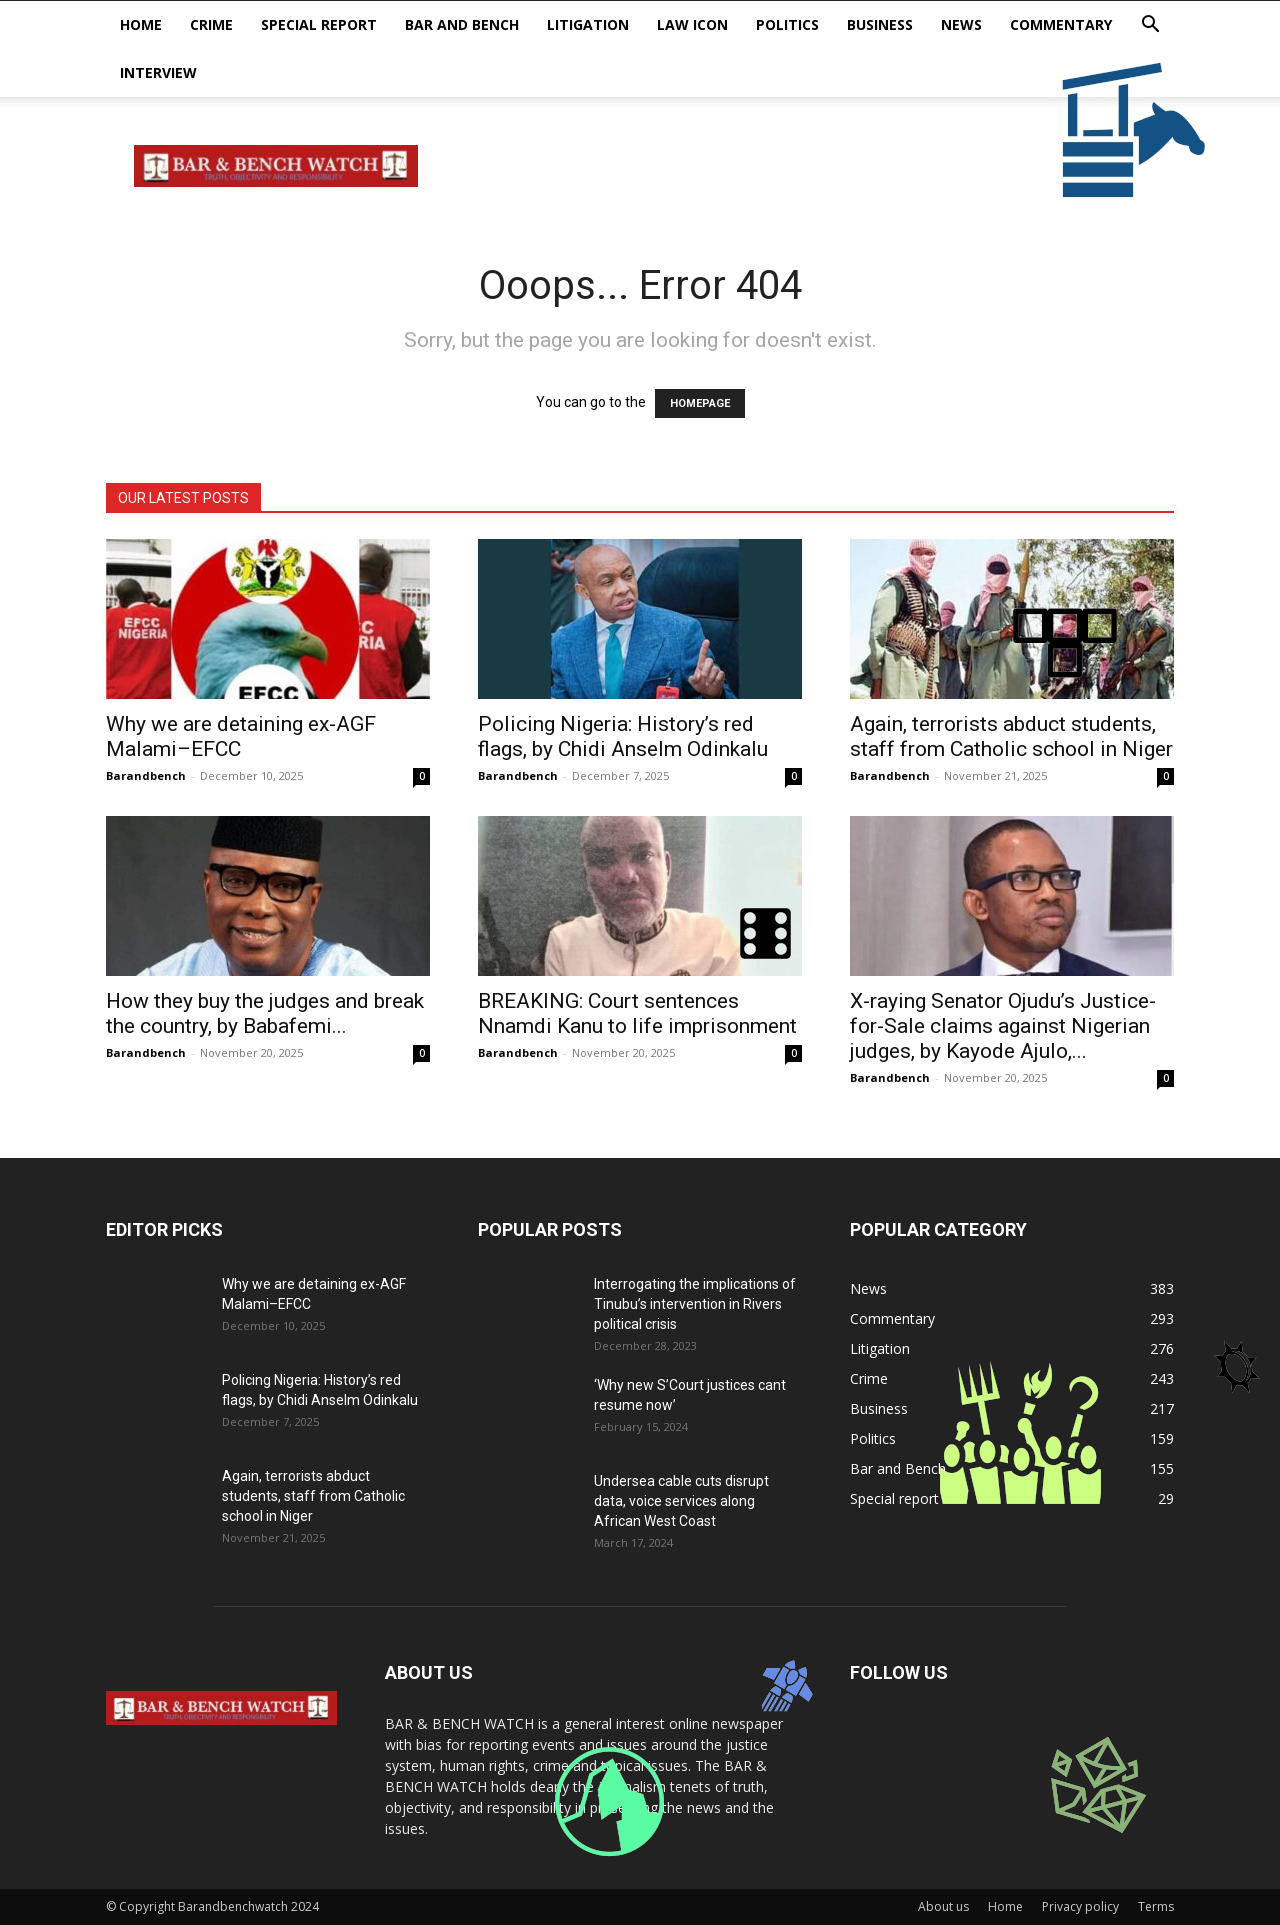 The height and width of the screenshot is (1925, 1280). What do you see at coordinates (1065, 643) in the screenshot?
I see `place a t-shaped tetris block` at bounding box center [1065, 643].